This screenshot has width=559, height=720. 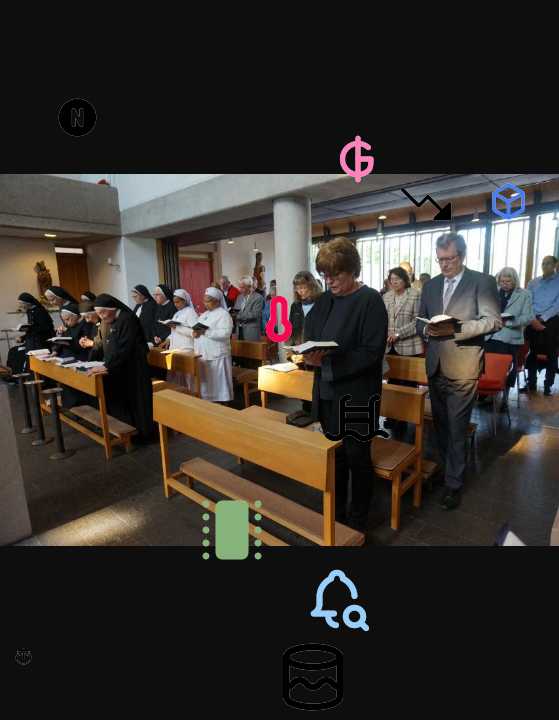 I want to click on indicates paraguayan guaraní currency, so click(x=358, y=159).